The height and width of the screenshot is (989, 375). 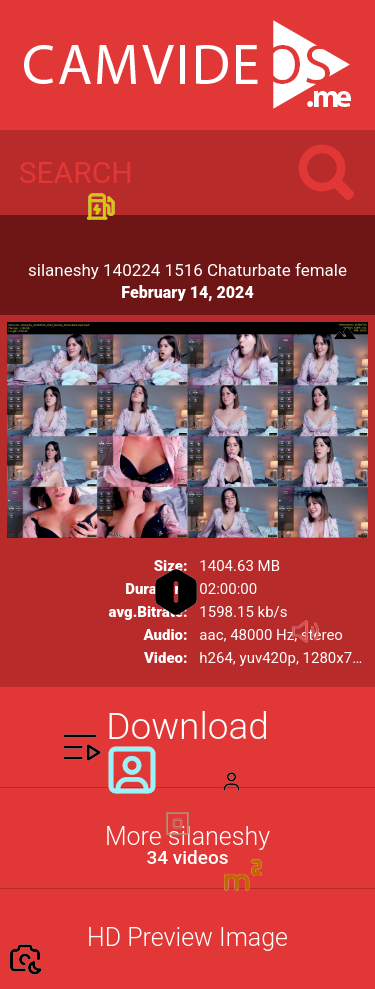 I want to click on square payment services logo, so click(x=177, y=823).